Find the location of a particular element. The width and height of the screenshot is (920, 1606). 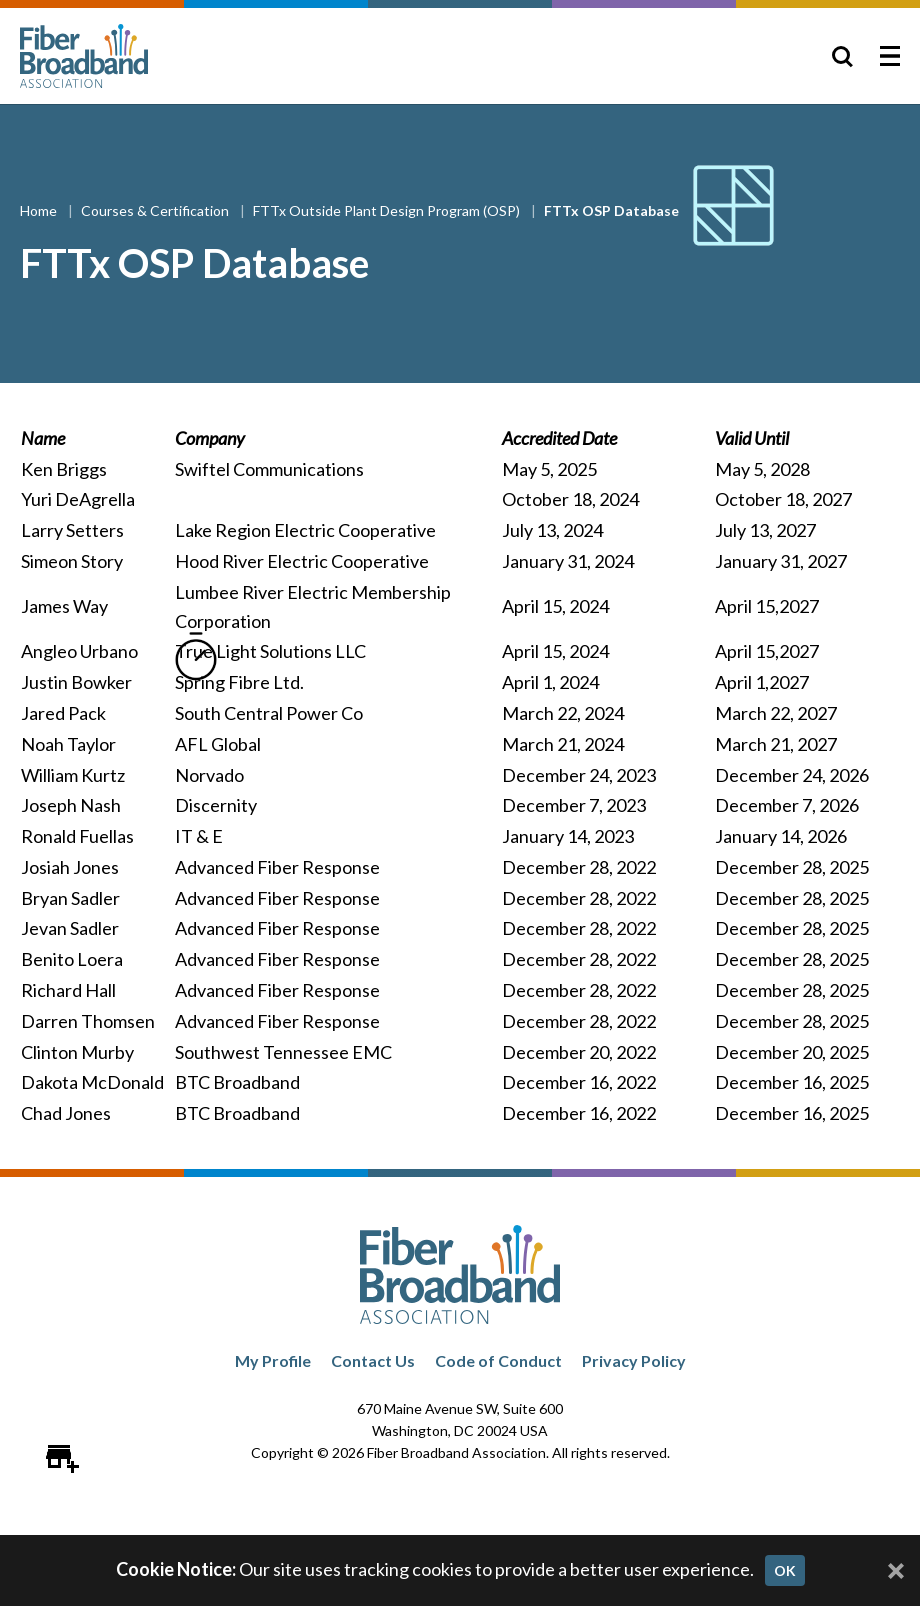

add a new business location is located at coordinates (62, 1456).